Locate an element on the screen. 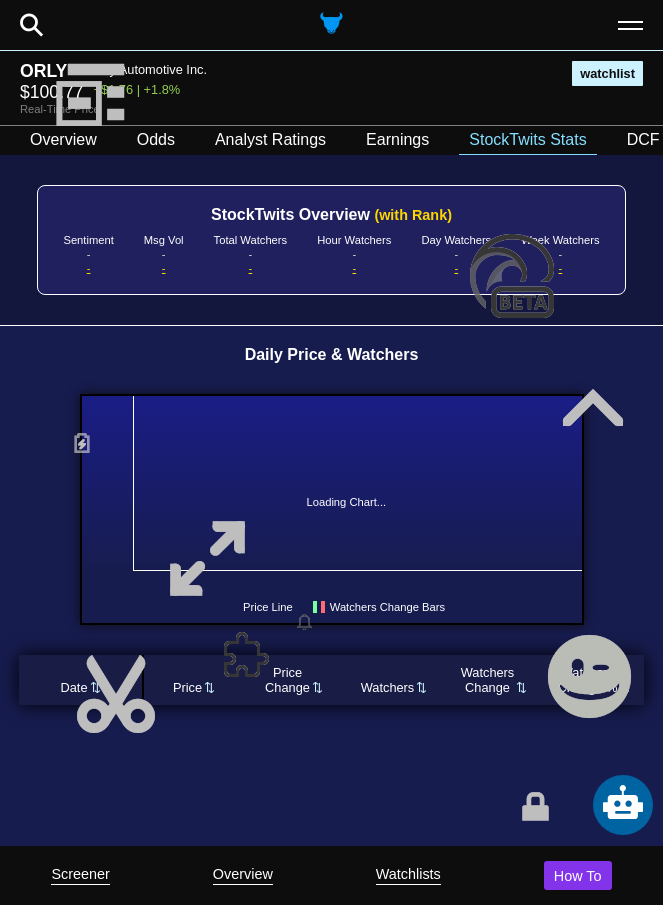 This screenshot has width=663, height=905. access plugin settings and preferences is located at coordinates (245, 656).